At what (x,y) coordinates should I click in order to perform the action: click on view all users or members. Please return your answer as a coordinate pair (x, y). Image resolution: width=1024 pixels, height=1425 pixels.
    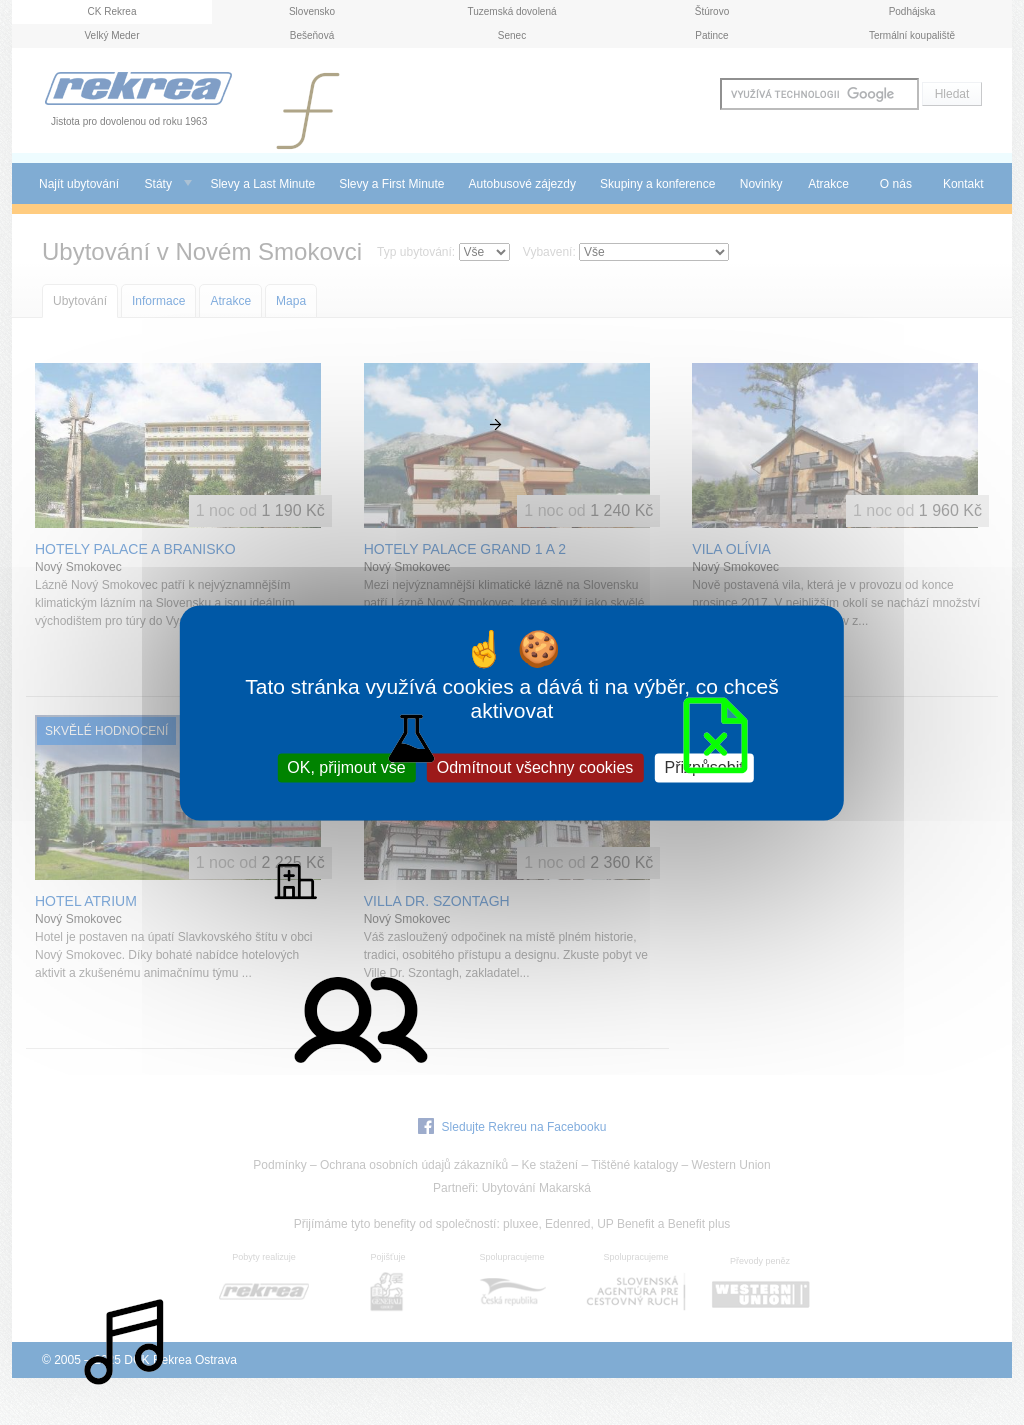
    Looking at the image, I should click on (361, 1021).